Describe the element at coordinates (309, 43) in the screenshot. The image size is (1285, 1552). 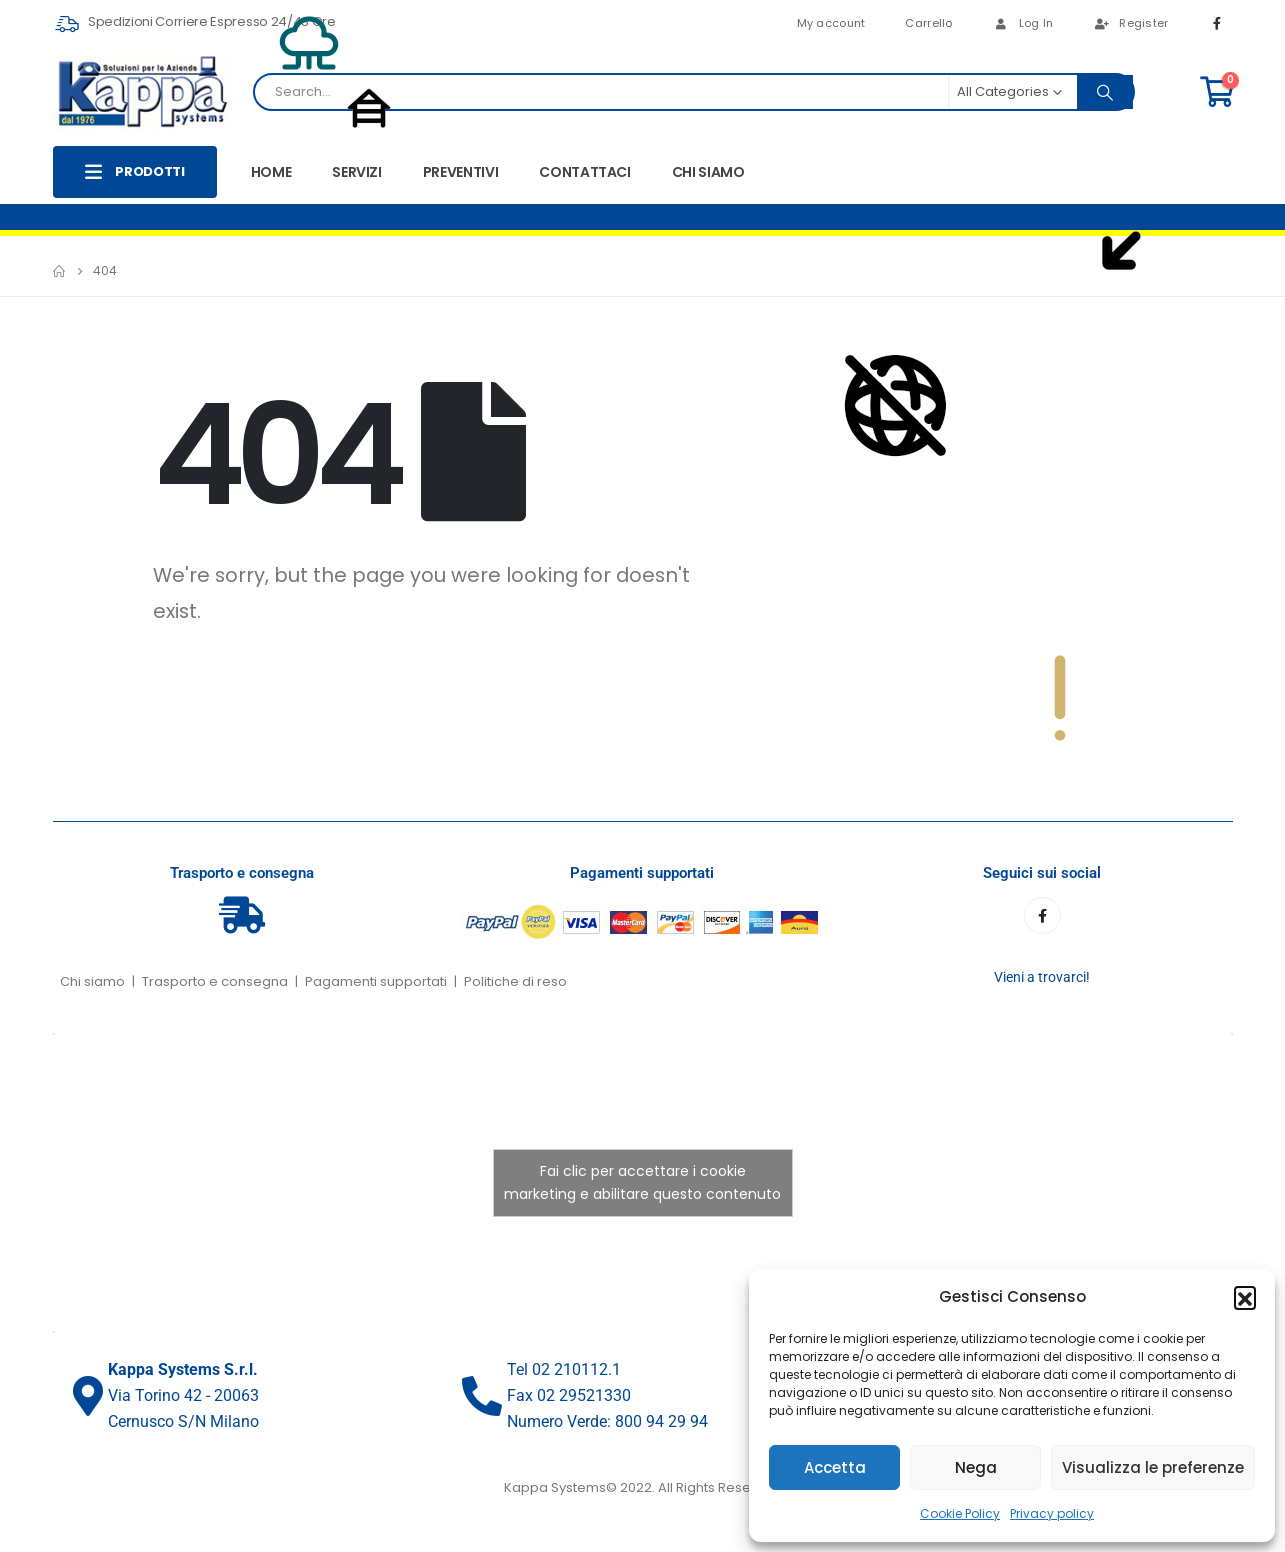
I see `access cloud computing services` at that location.